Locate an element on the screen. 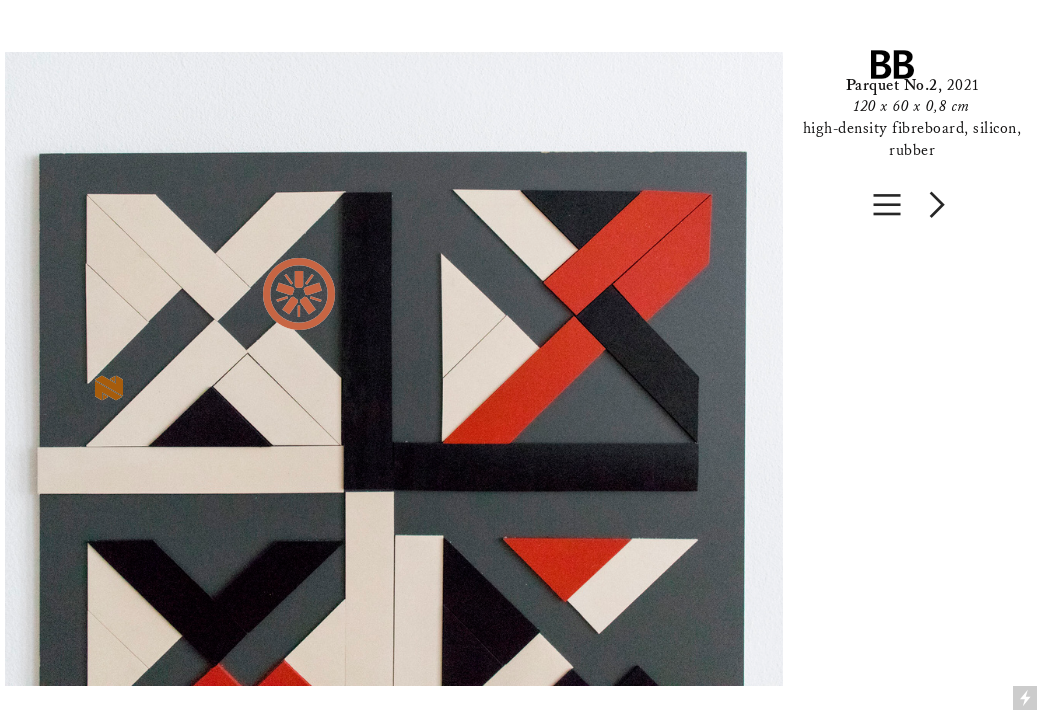 The width and height of the screenshot is (1047, 720). jasmine testing framework logo is located at coordinates (299, 294).